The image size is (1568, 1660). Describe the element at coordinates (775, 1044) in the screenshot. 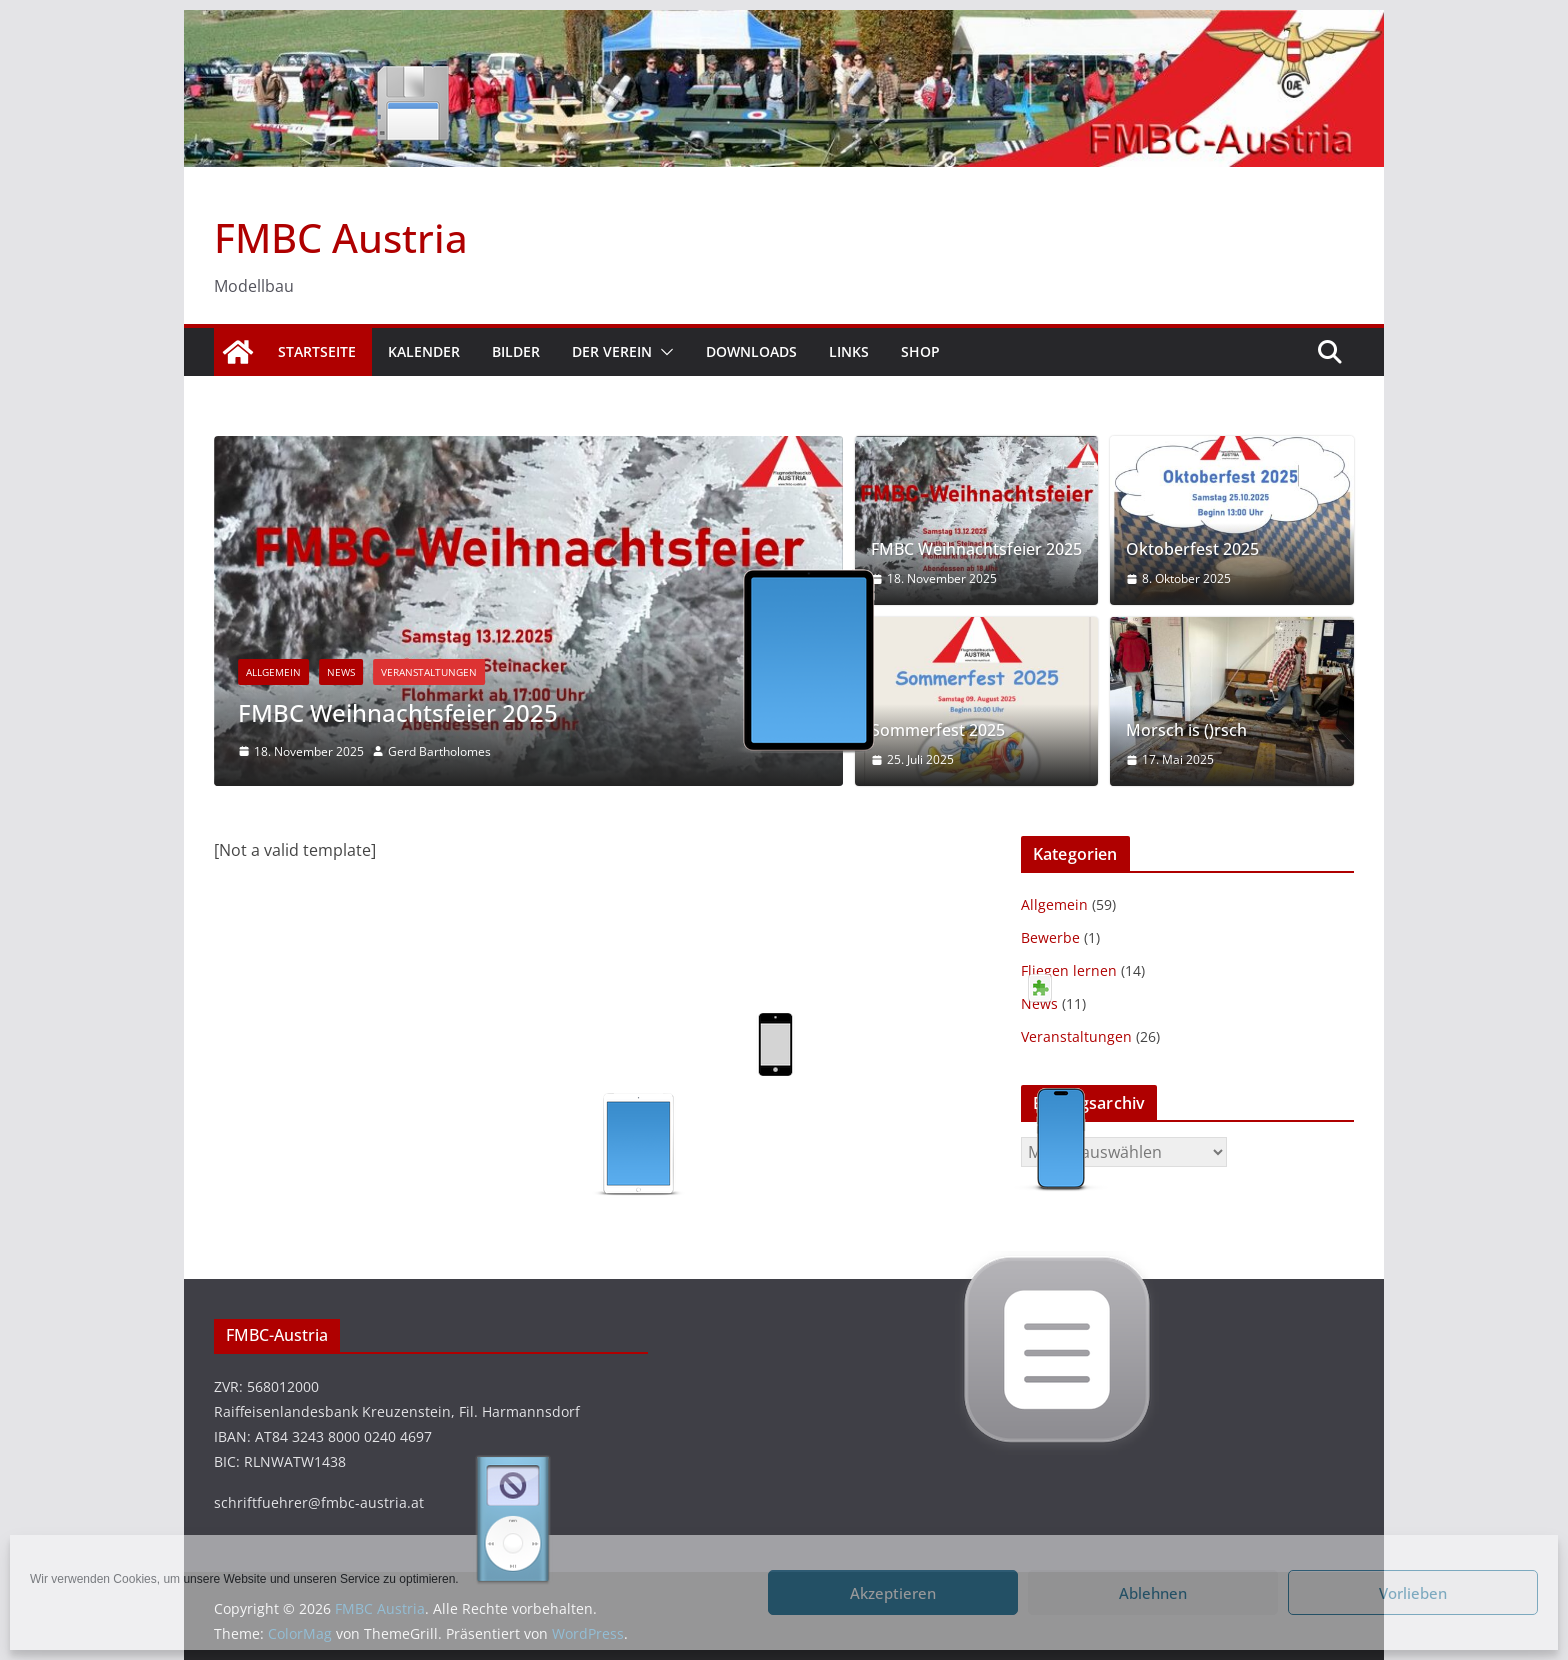

I see `iPod Touch device in sidebar navigation` at that location.